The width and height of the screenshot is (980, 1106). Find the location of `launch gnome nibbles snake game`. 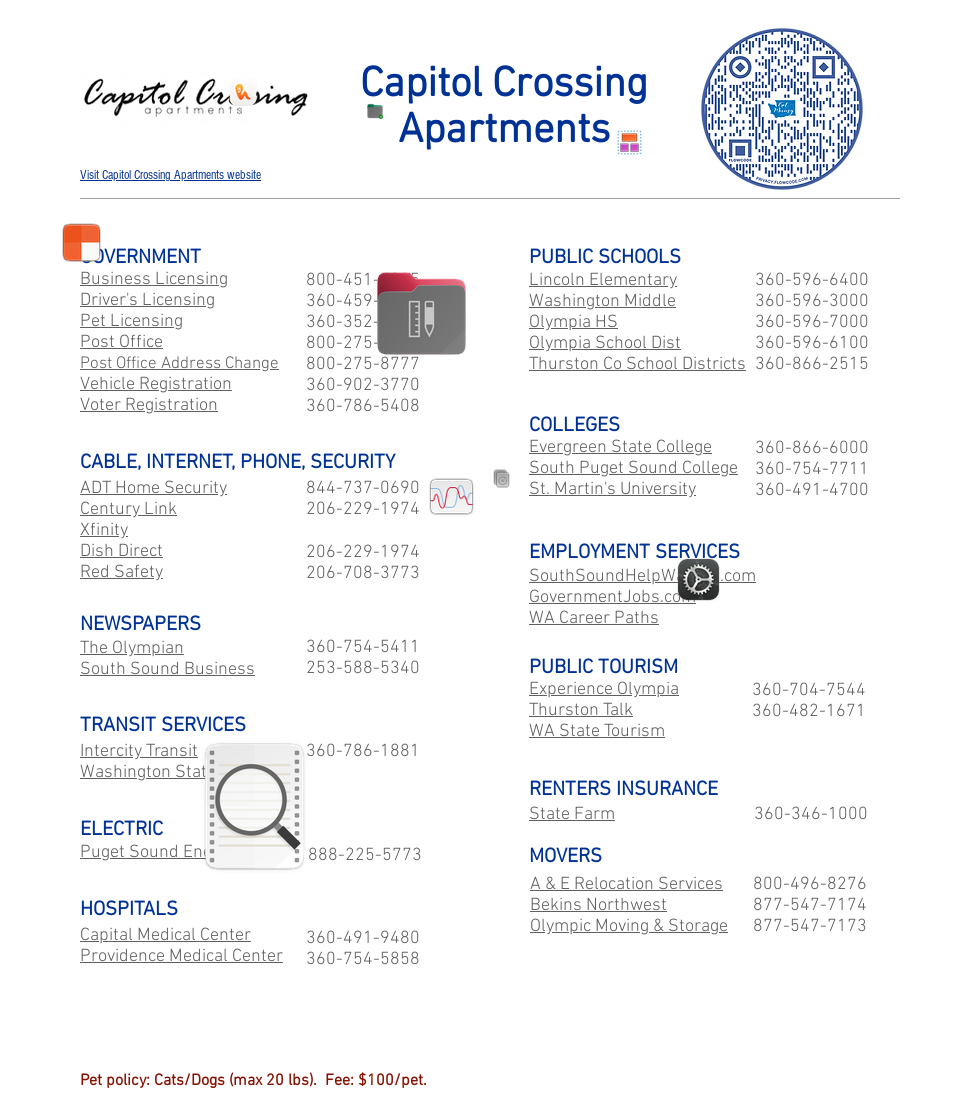

launch gnome nibbles snake game is located at coordinates (243, 92).